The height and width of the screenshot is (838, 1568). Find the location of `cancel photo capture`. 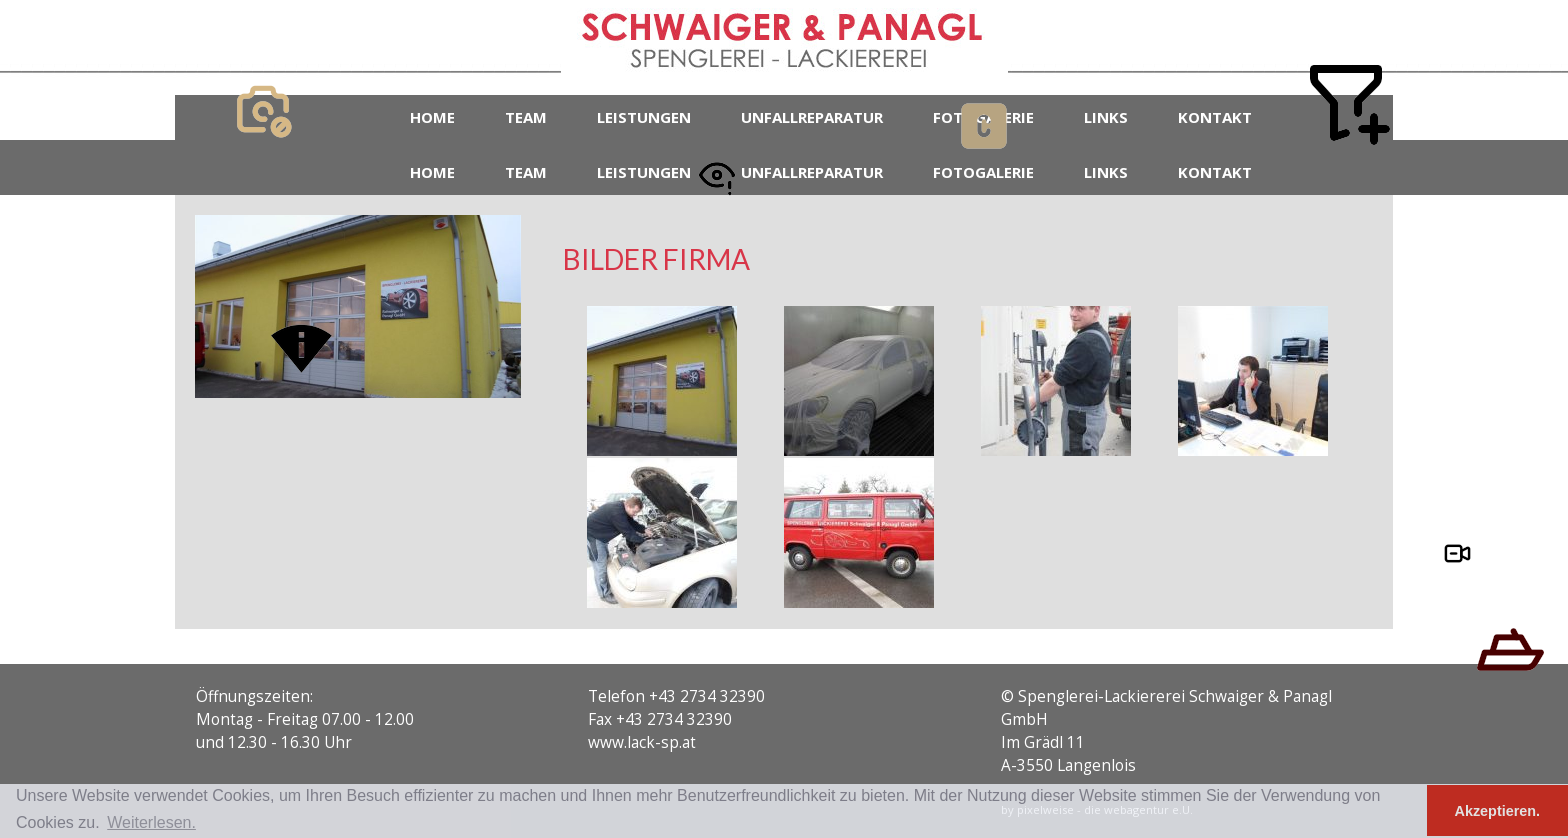

cancel photo capture is located at coordinates (263, 109).